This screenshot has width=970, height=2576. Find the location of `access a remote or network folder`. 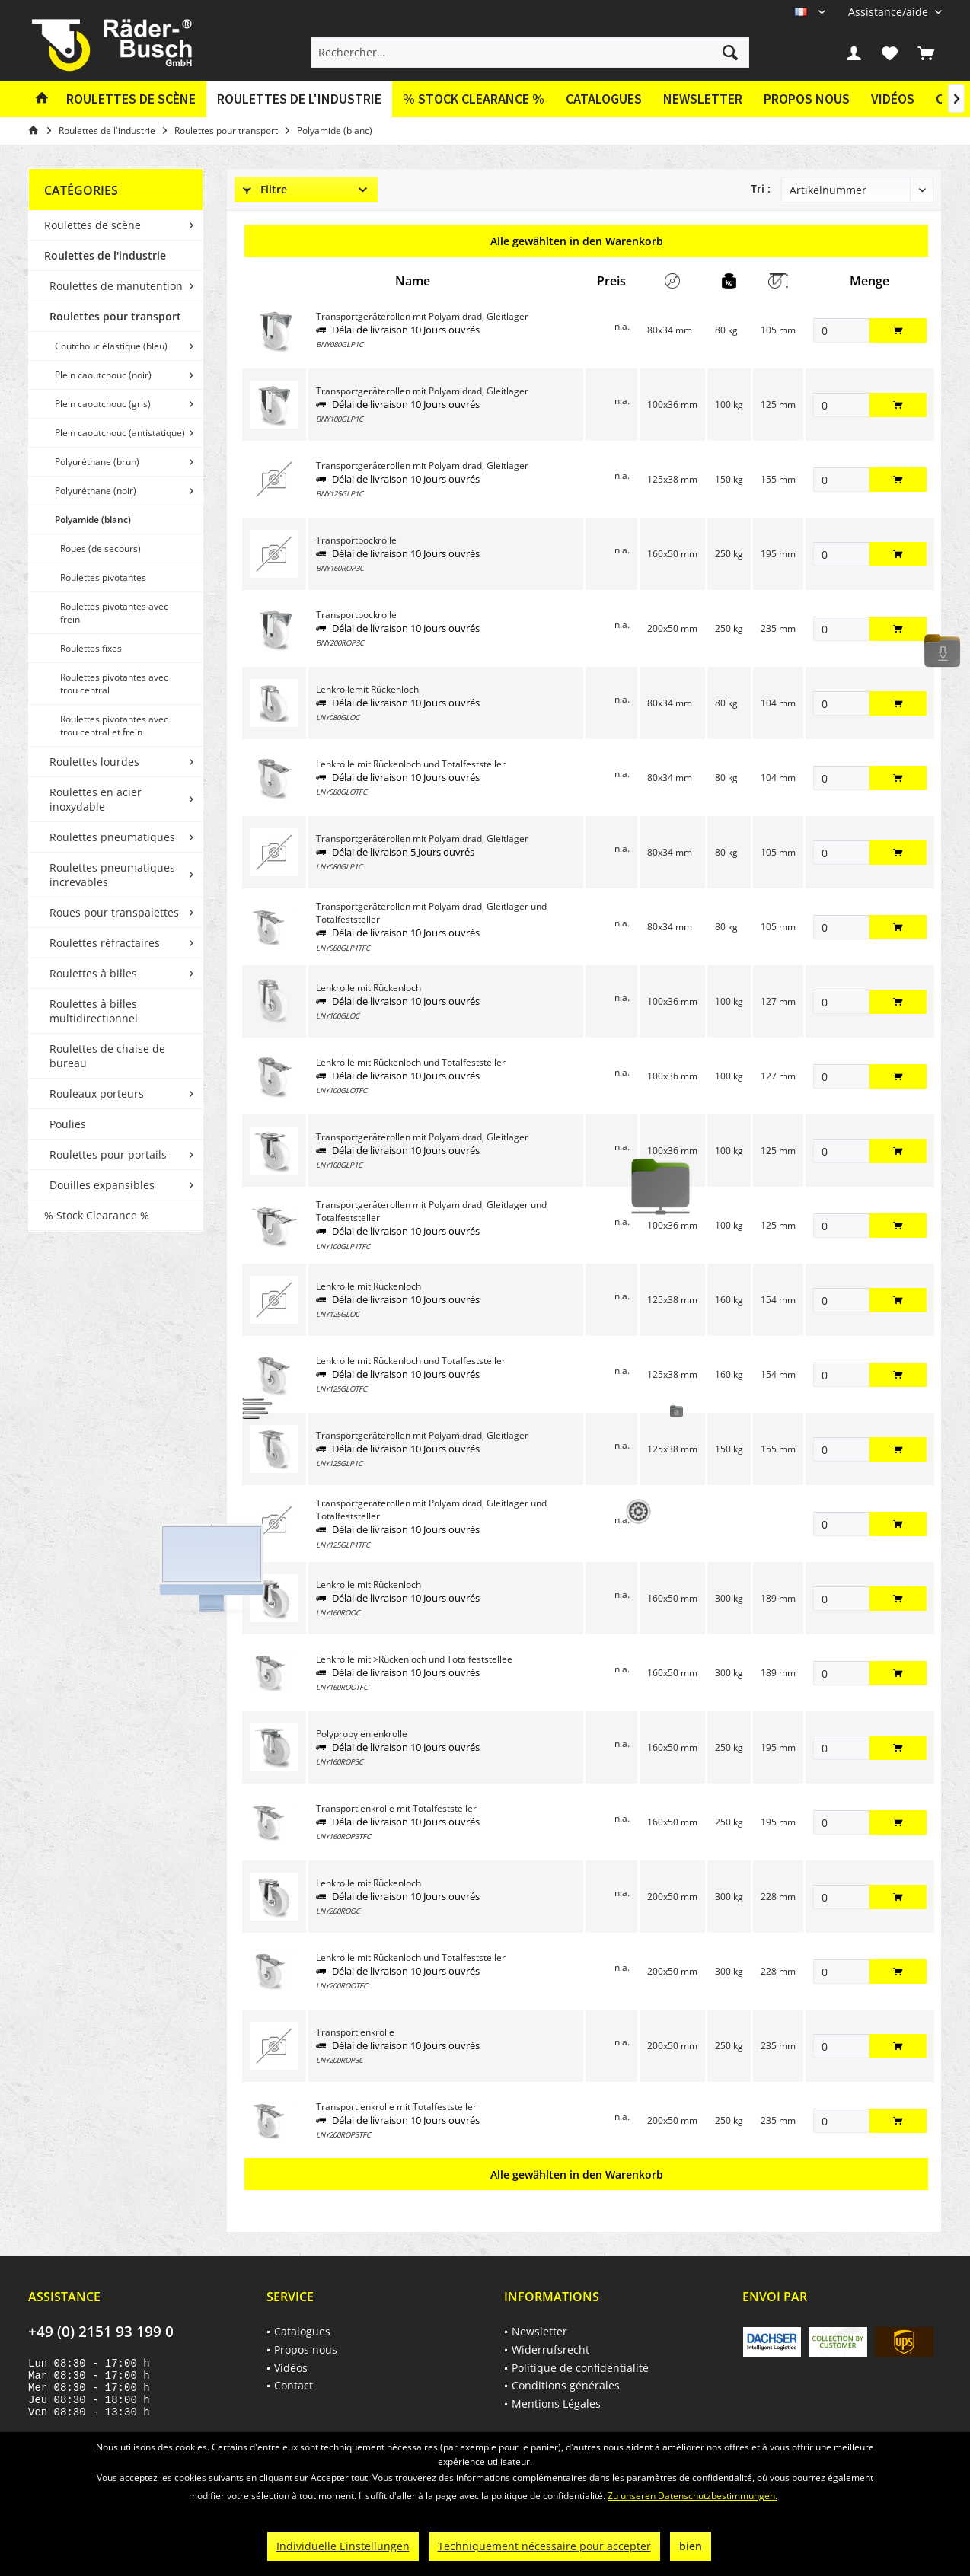

access a remote or network folder is located at coordinates (660, 1185).